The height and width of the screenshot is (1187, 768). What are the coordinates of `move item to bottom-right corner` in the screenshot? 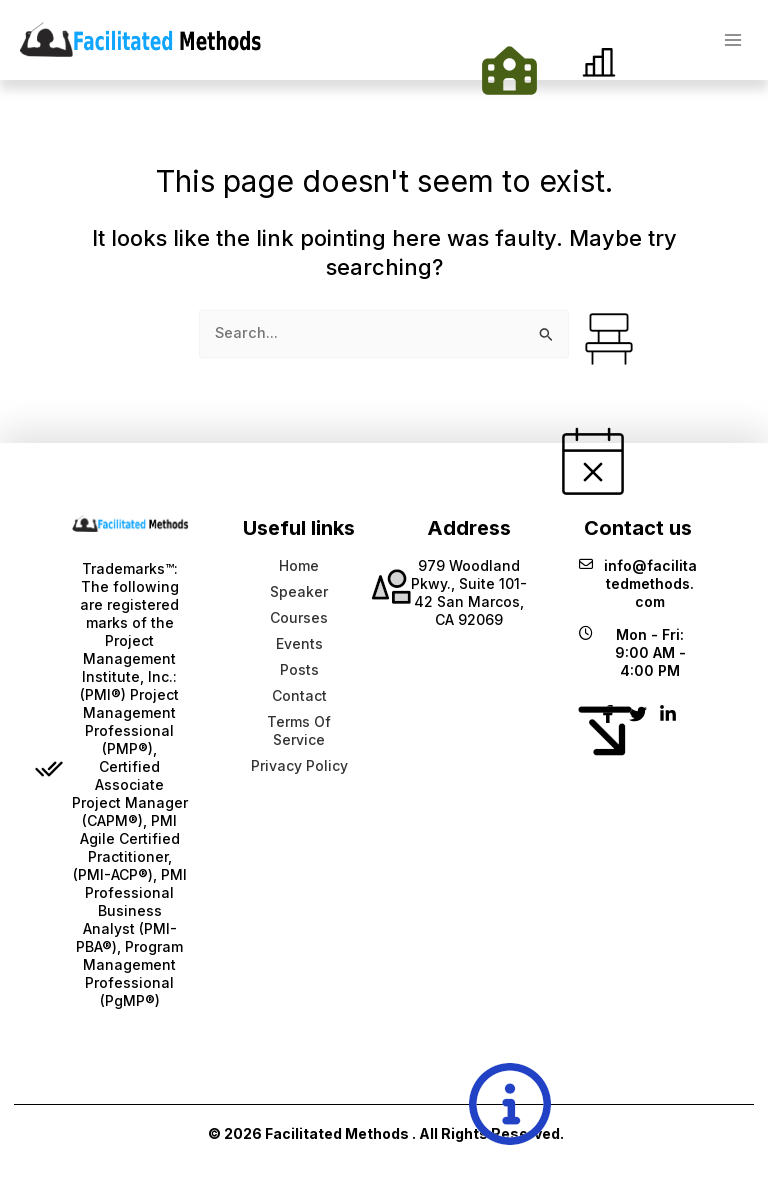 It's located at (605, 733).